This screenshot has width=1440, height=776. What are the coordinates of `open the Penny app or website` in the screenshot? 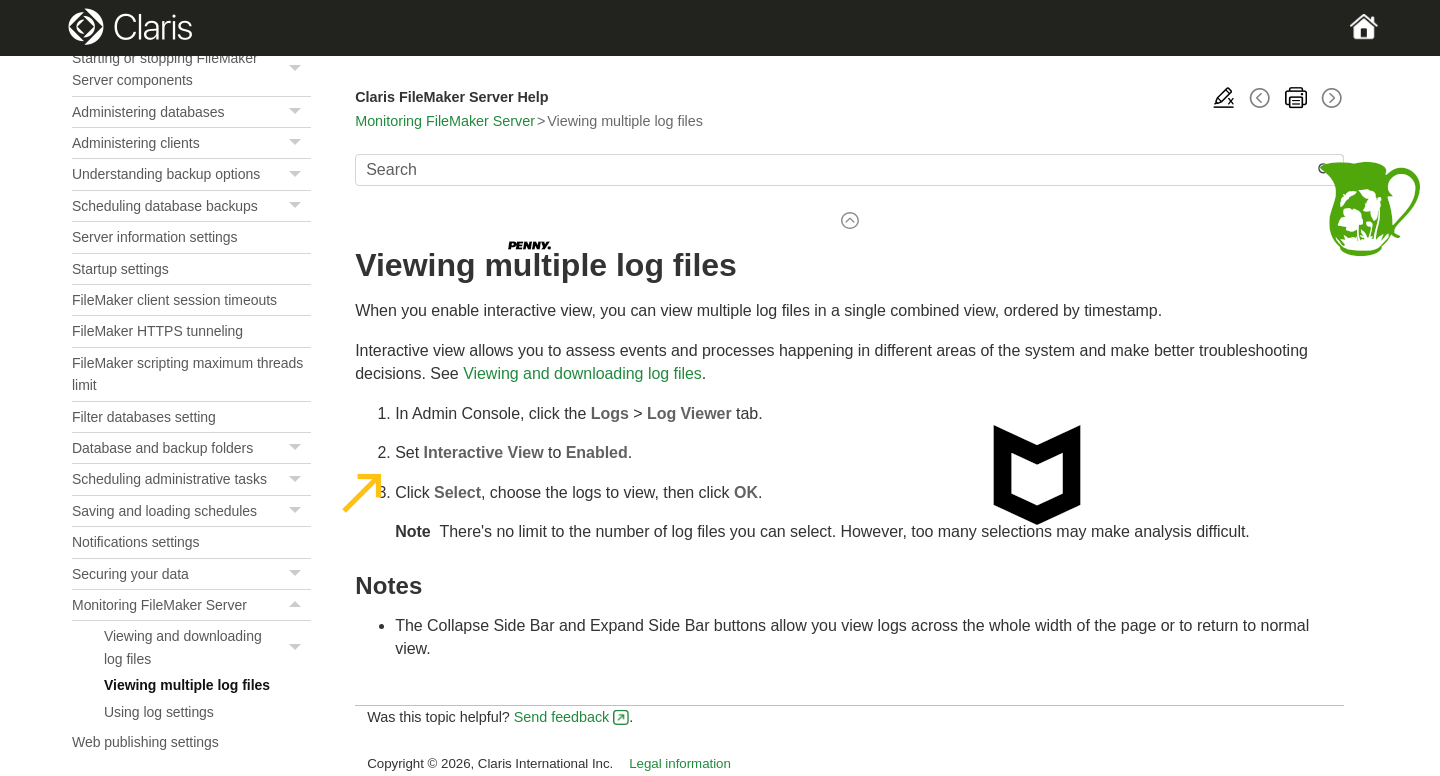 It's located at (529, 245).